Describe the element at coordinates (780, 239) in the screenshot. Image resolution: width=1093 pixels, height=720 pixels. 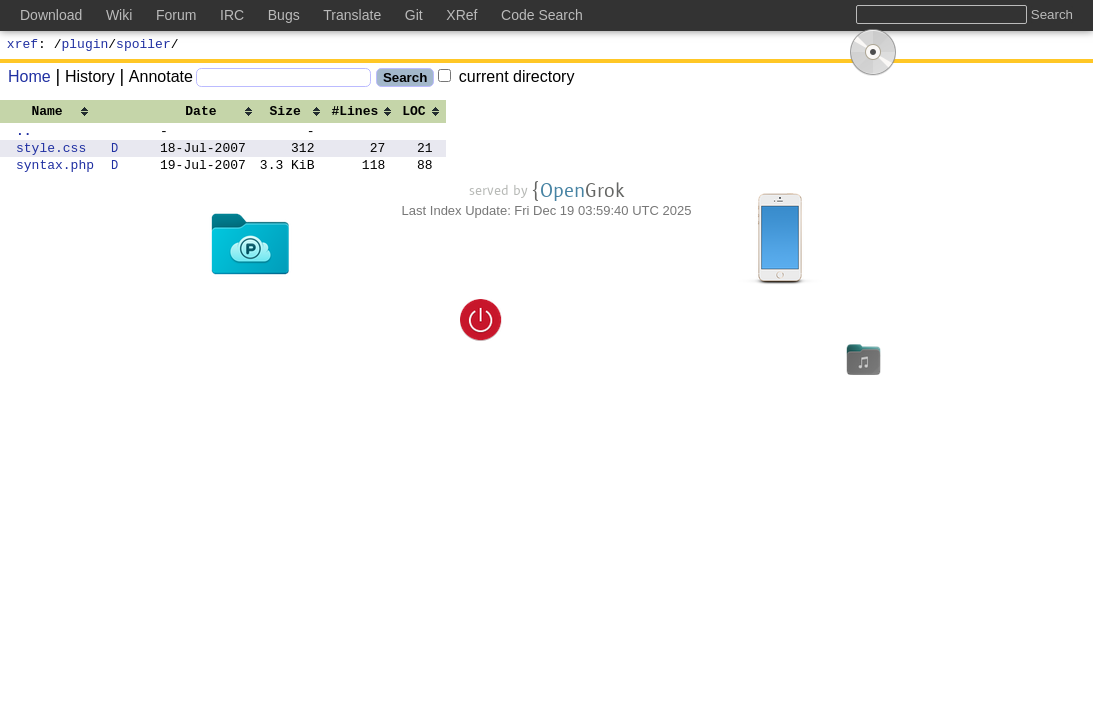
I see `connected iPhone SE device` at that location.